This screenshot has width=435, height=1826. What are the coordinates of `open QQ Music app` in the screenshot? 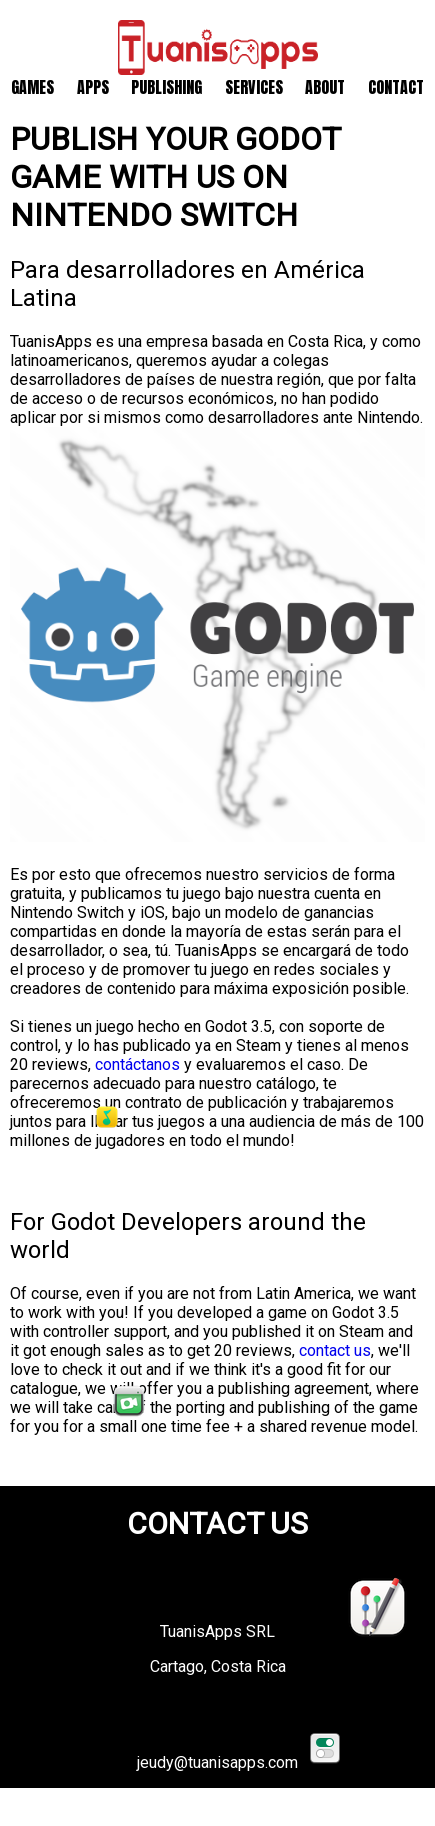 It's located at (107, 1117).